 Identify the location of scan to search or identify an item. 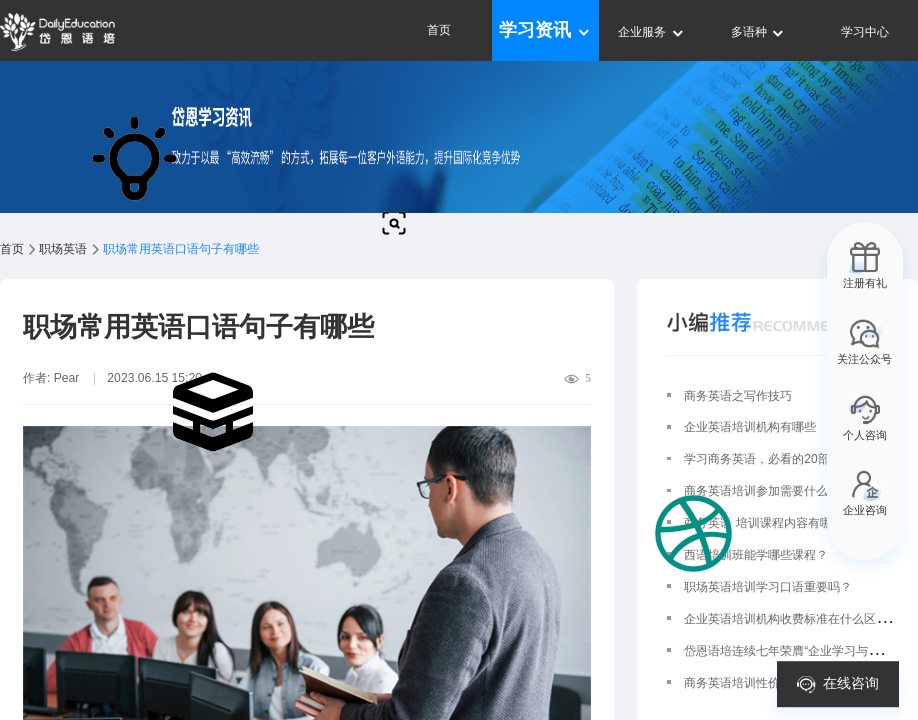
(394, 223).